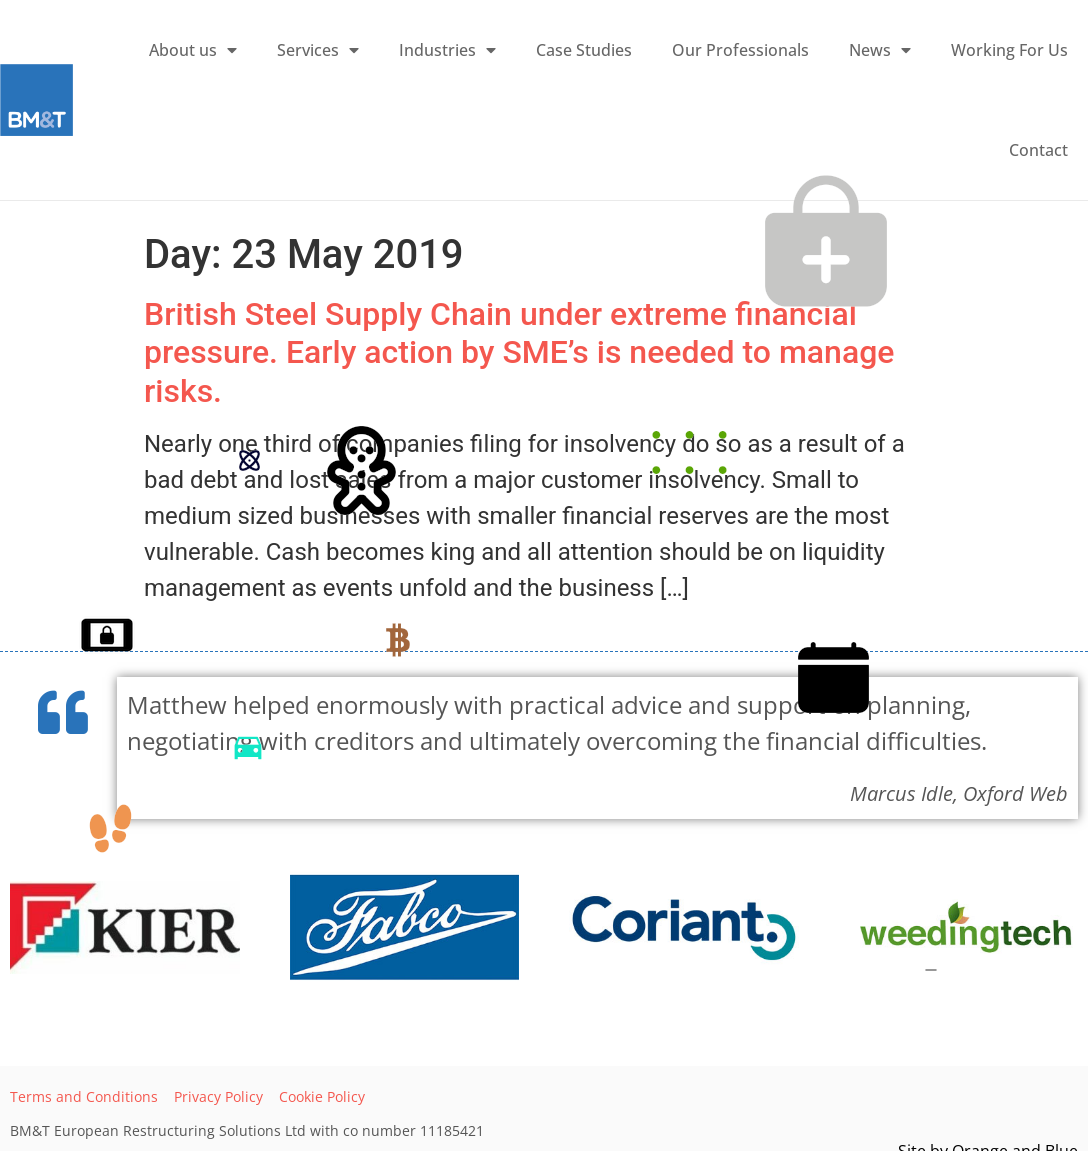 The height and width of the screenshot is (1151, 1088). Describe the element at coordinates (110, 828) in the screenshot. I see `track your steps or walking activity` at that location.